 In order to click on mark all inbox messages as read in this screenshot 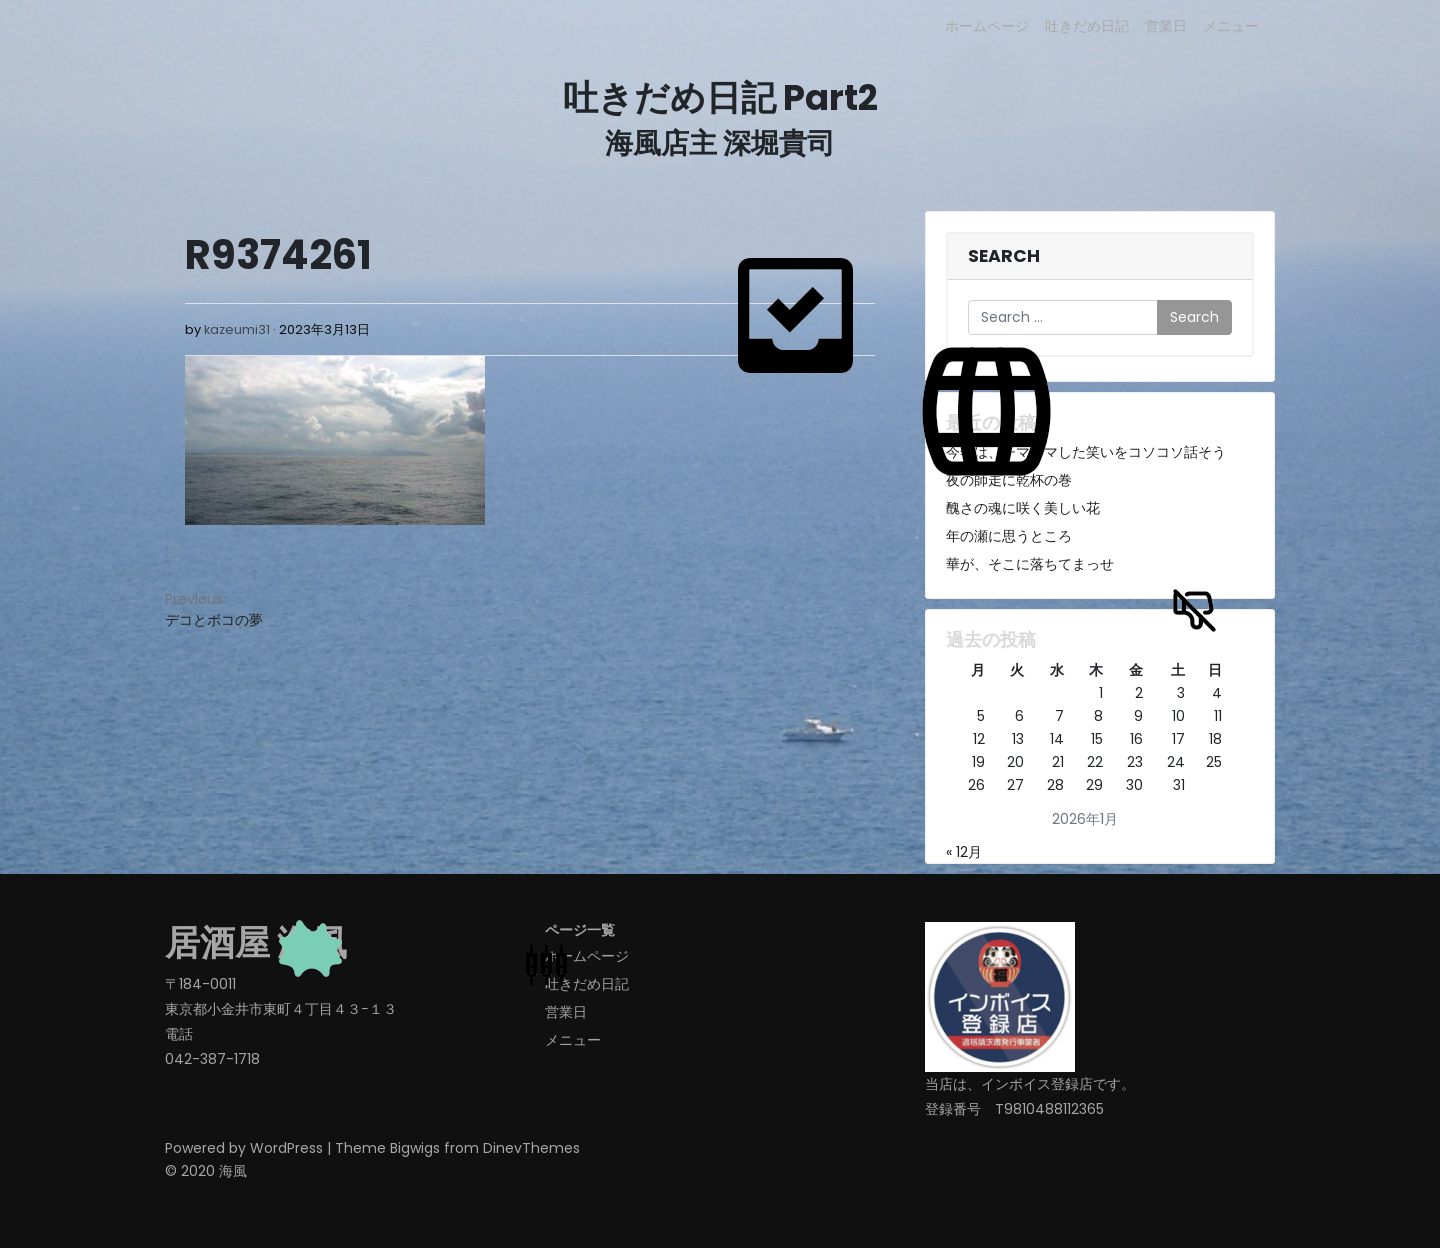, I will do `click(795, 315)`.